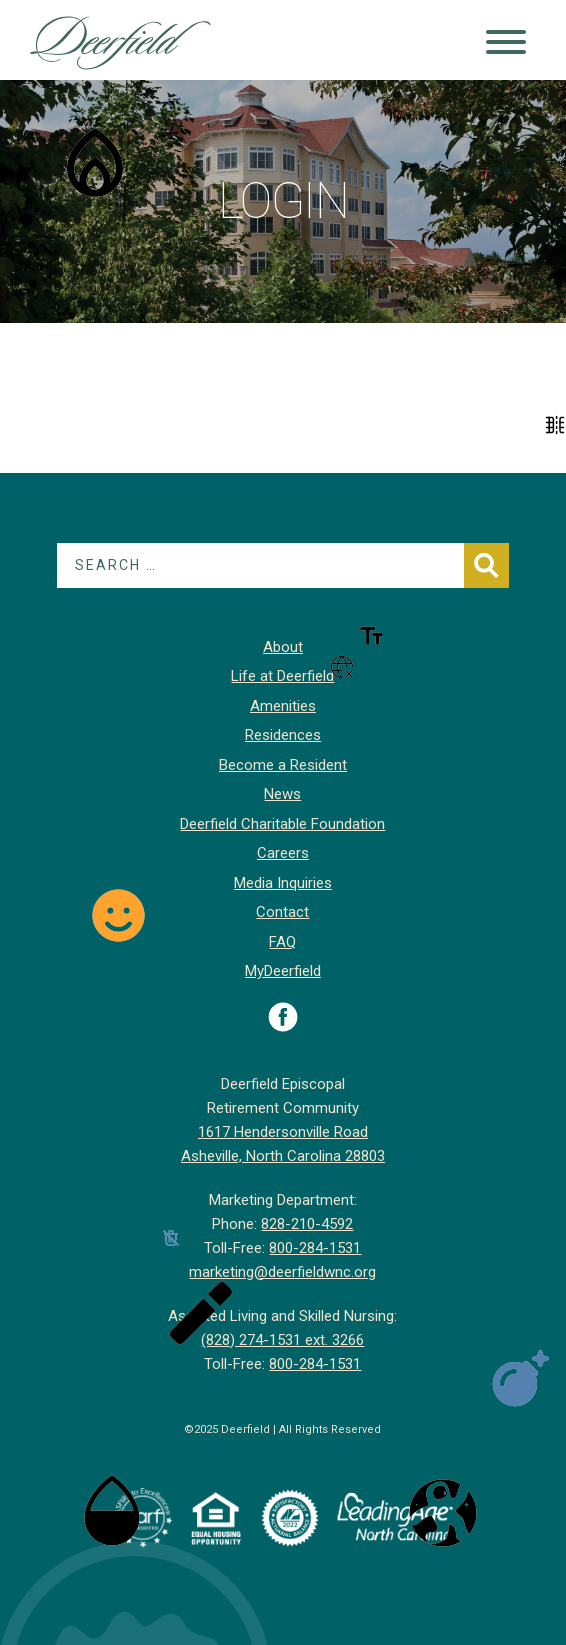  Describe the element at coordinates (201, 1313) in the screenshot. I see `apply auto-enhance or magic edit to content` at that location.